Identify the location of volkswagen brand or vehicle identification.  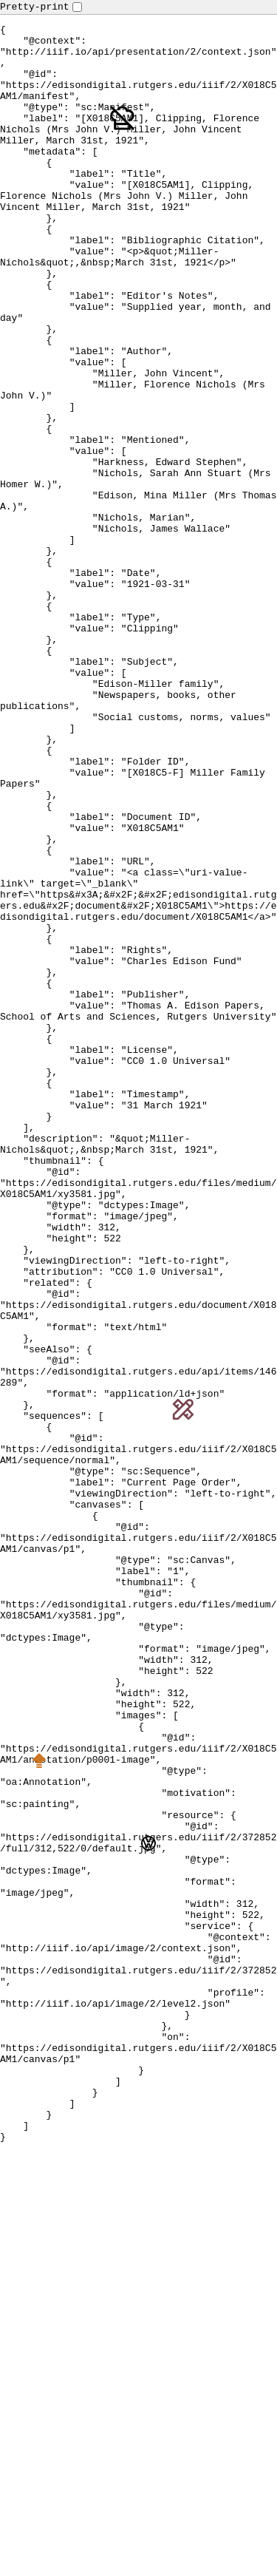
(148, 1843).